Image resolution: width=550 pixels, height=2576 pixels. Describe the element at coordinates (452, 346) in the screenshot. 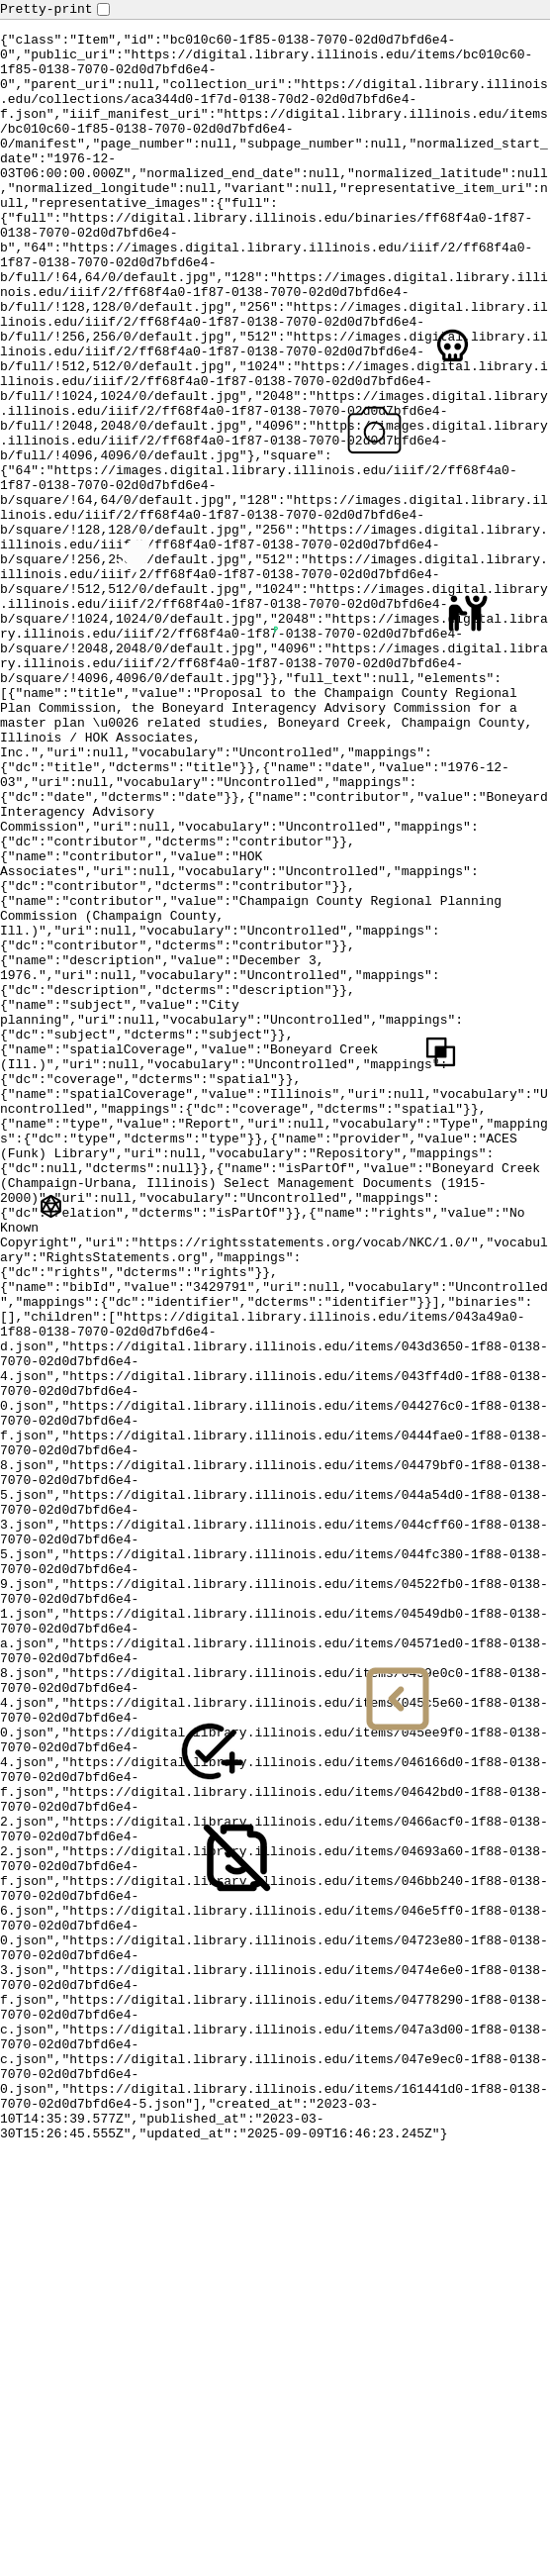

I see `indicates danger or hazardous content` at that location.